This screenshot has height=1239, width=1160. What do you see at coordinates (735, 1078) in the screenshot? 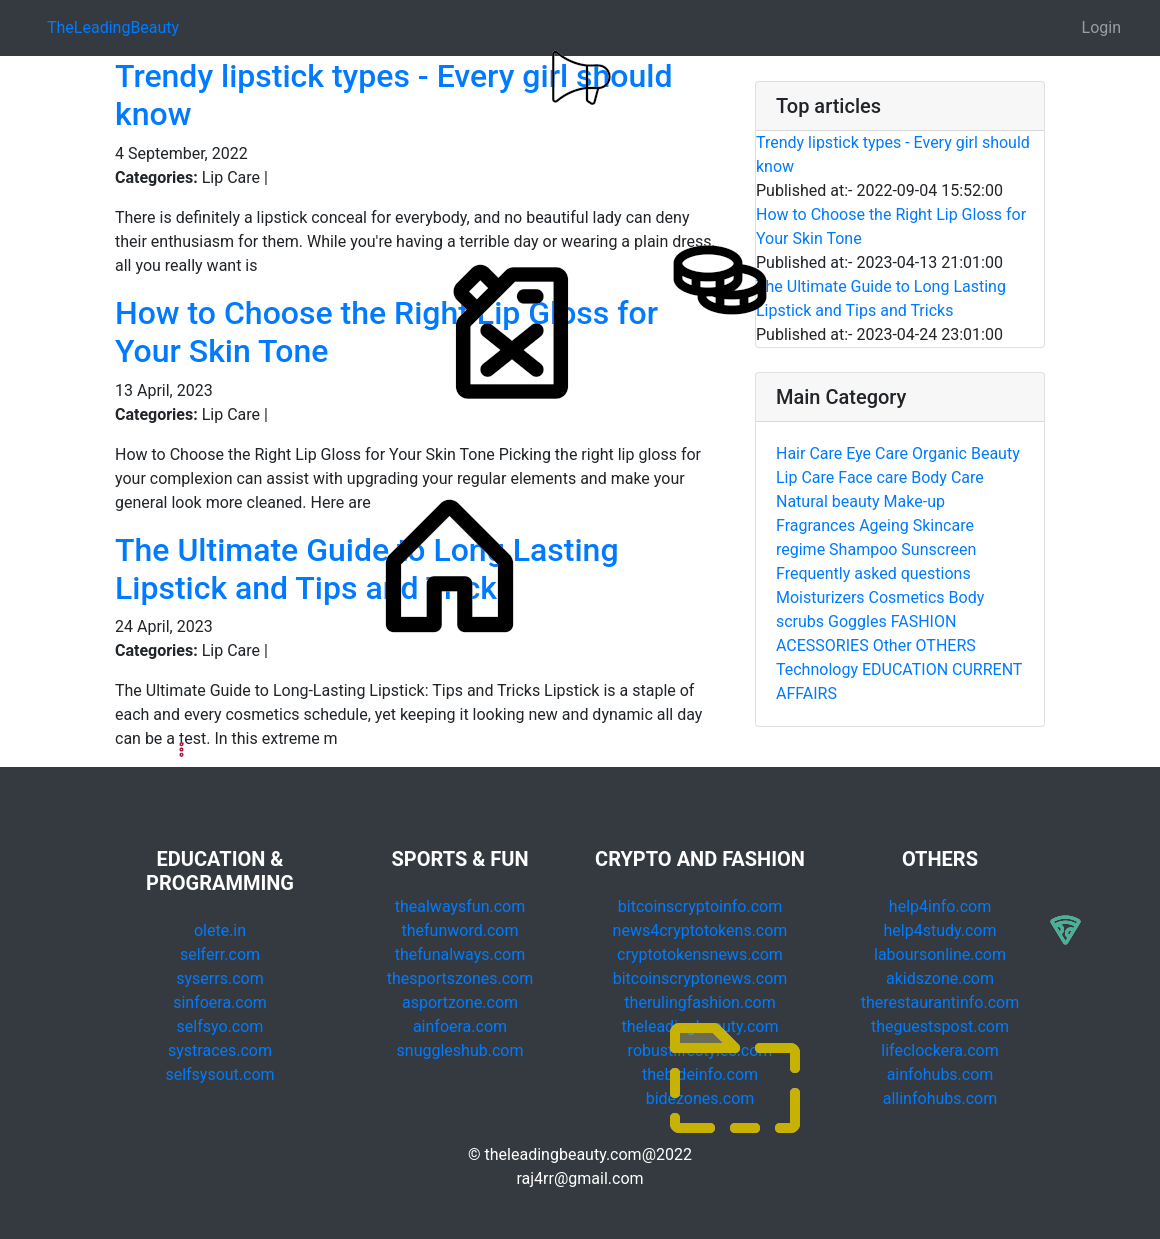
I see `create a new folder` at bounding box center [735, 1078].